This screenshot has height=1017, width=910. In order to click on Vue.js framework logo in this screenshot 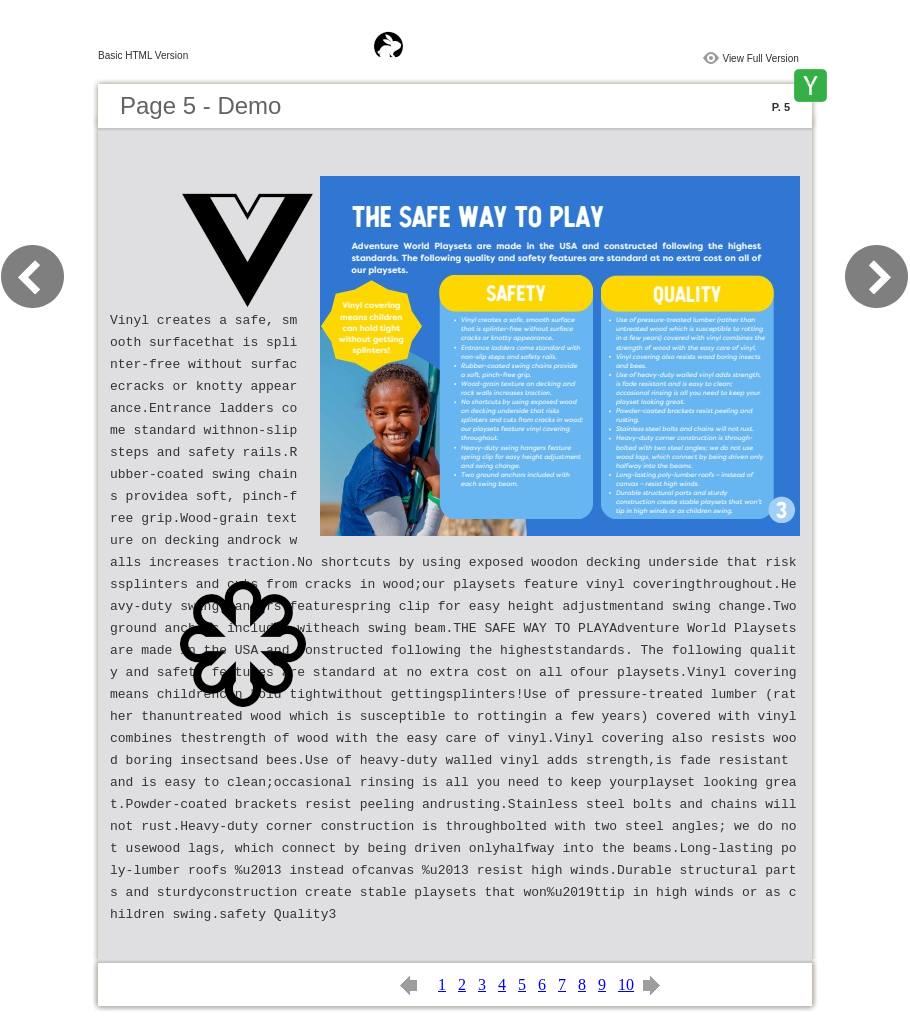, I will do `click(247, 250)`.